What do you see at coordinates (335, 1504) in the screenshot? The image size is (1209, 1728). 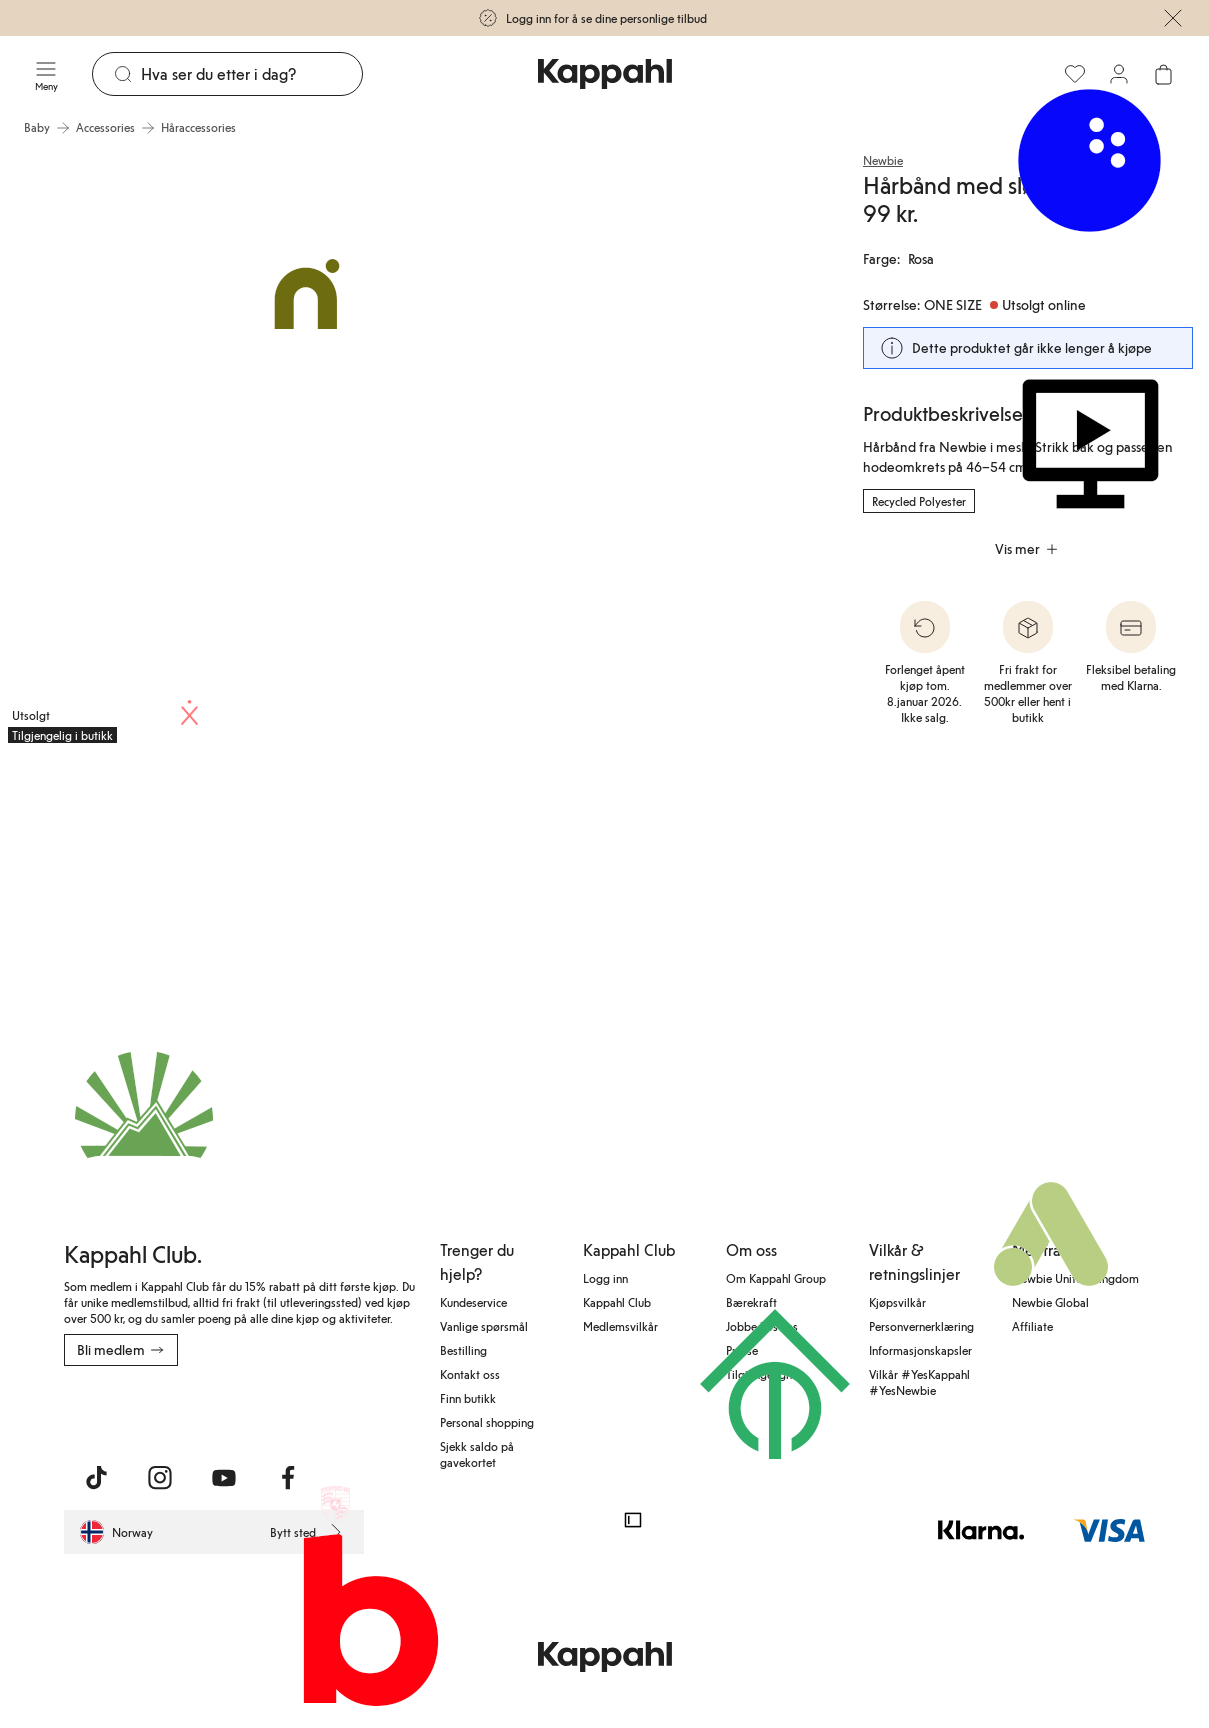 I see `porsche brand logo` at bounding box center [335, 1504].